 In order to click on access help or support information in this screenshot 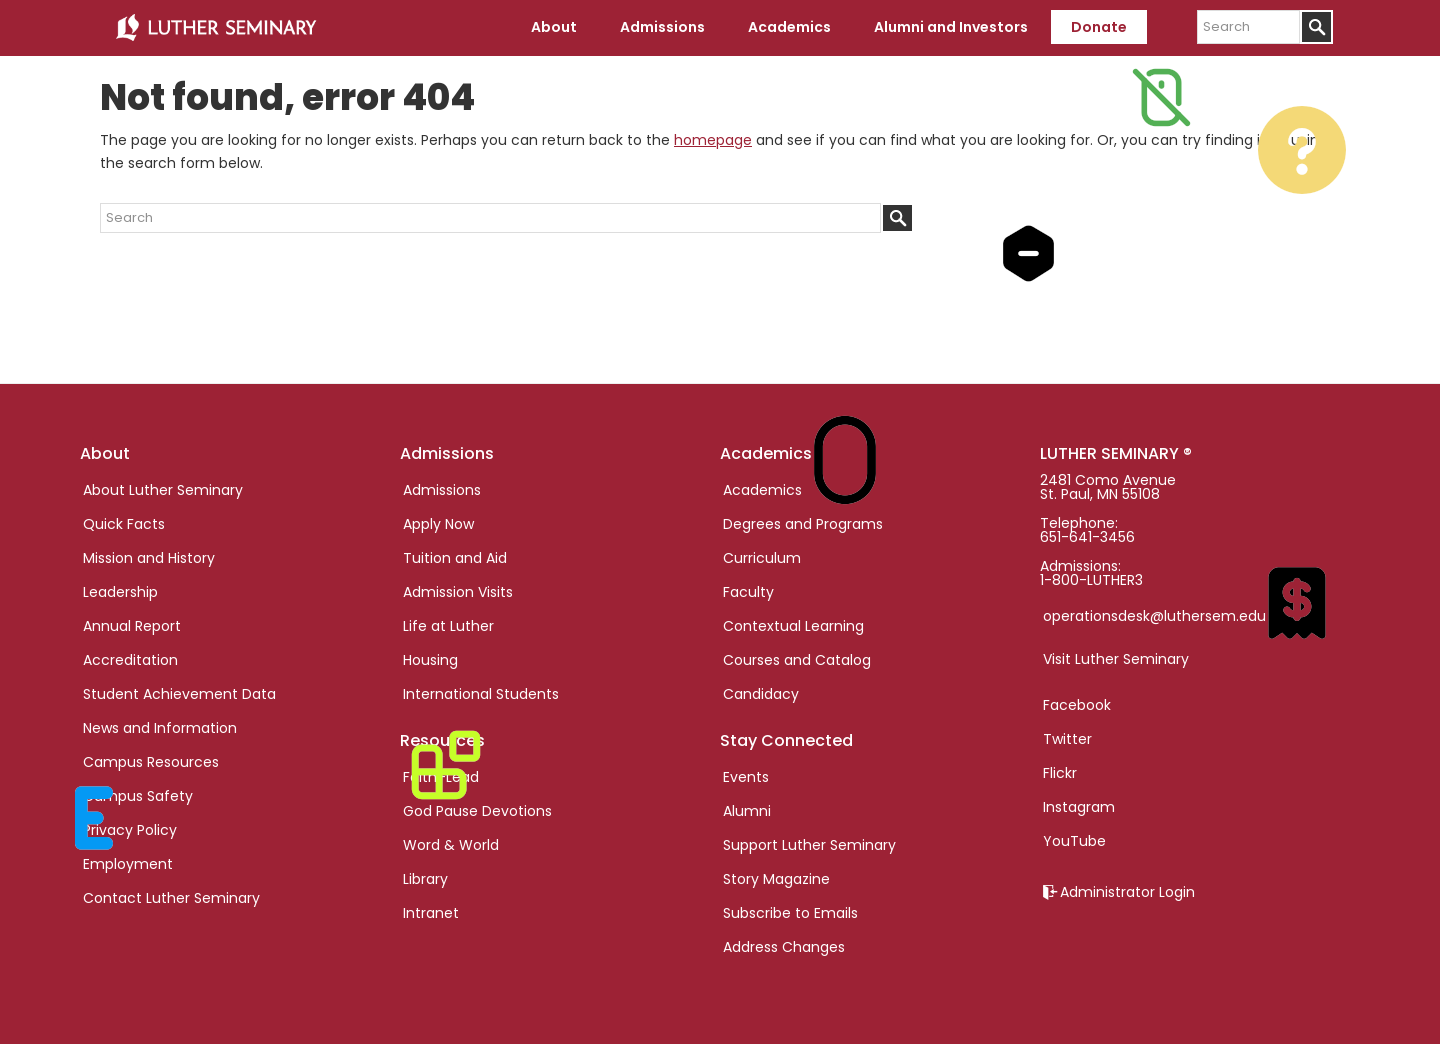, I will do `click(1302, 150)`.